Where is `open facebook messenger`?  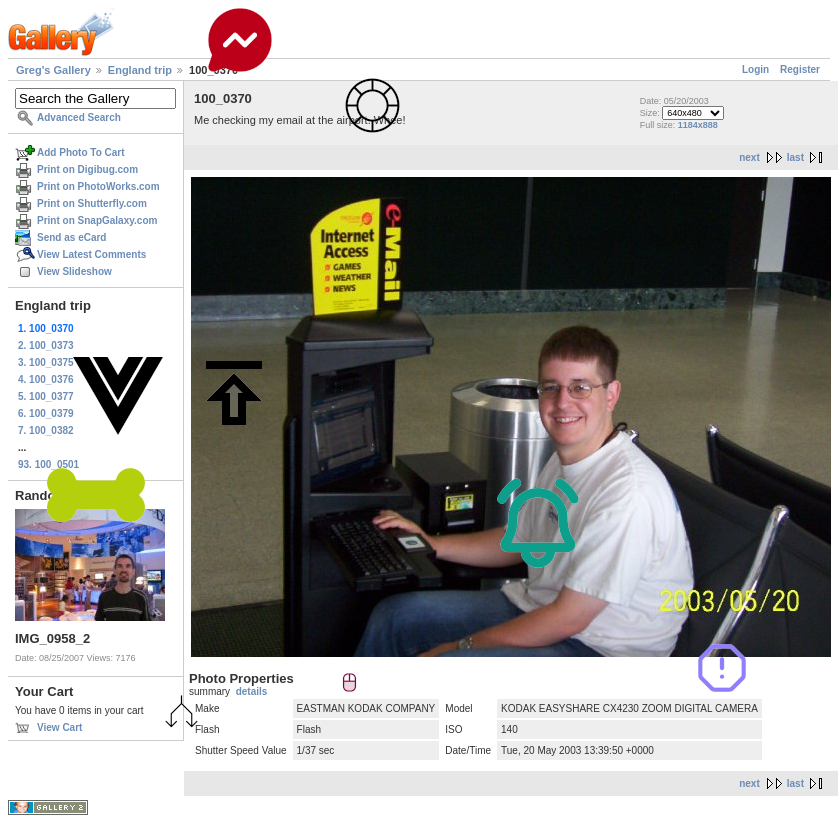 open facebook messenger is located at coordinates (240, 40).